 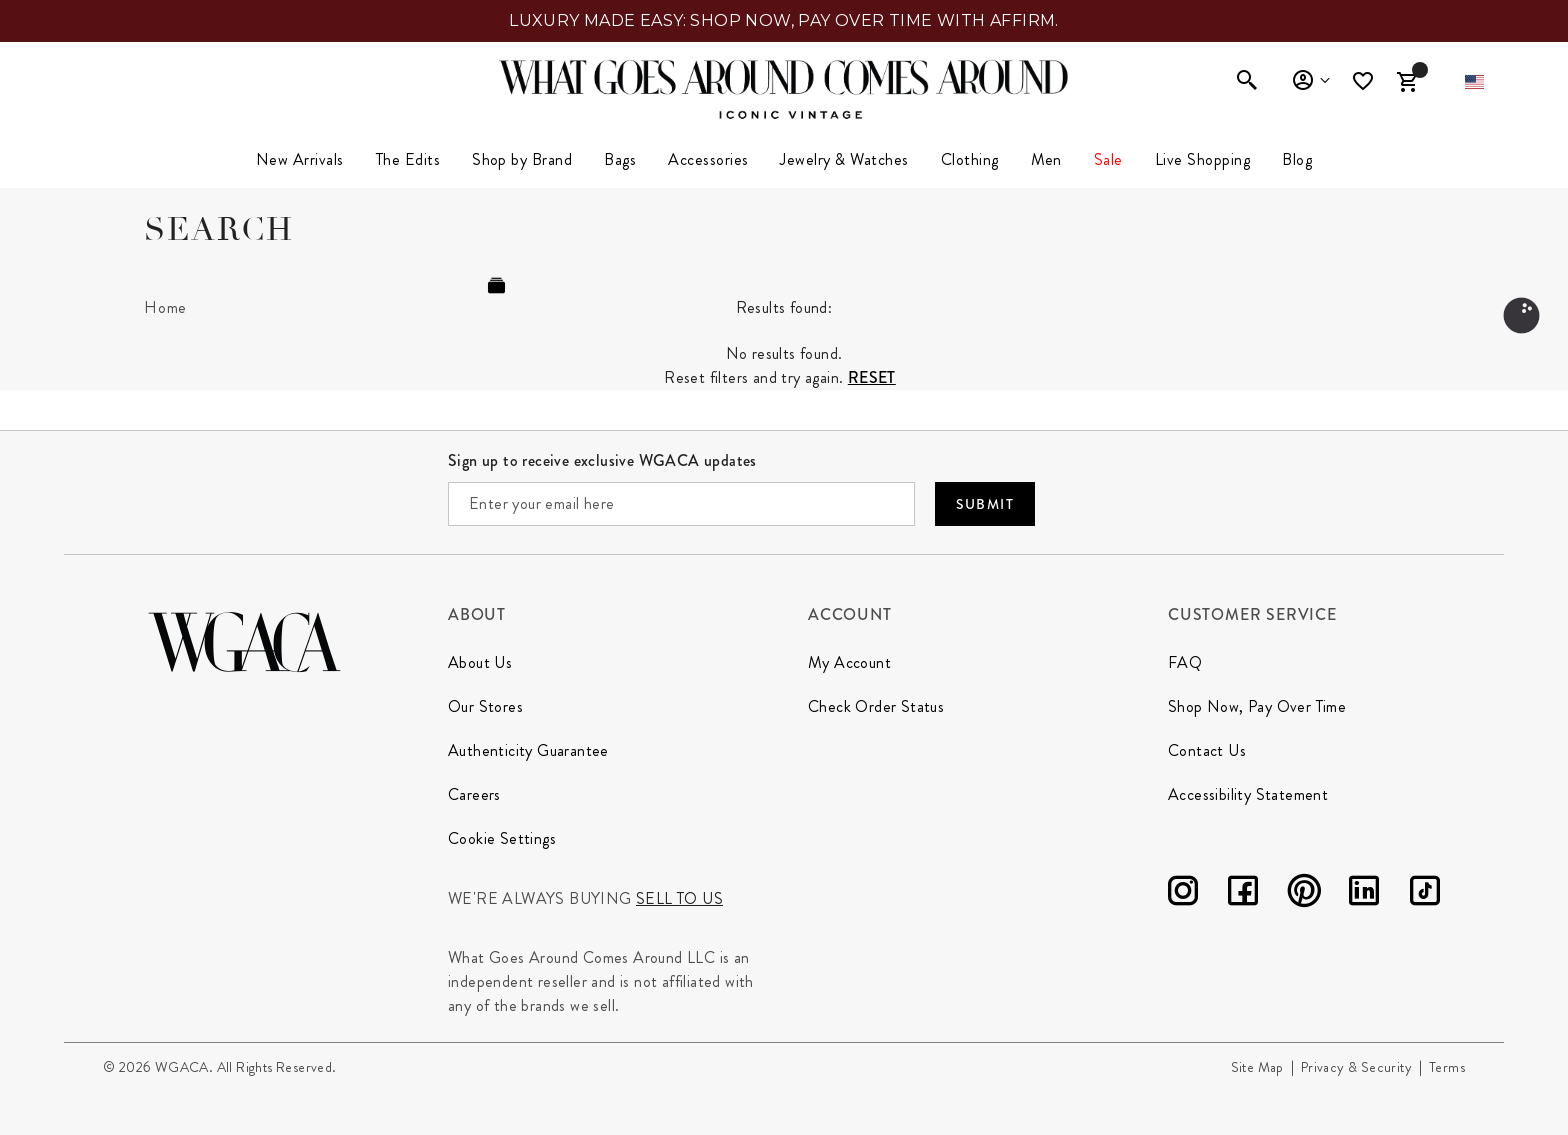 What do you see at coordinates (1521, 315) in the screenshot?
I see `access bowling game or activity` at bounding box center [1521, 315].